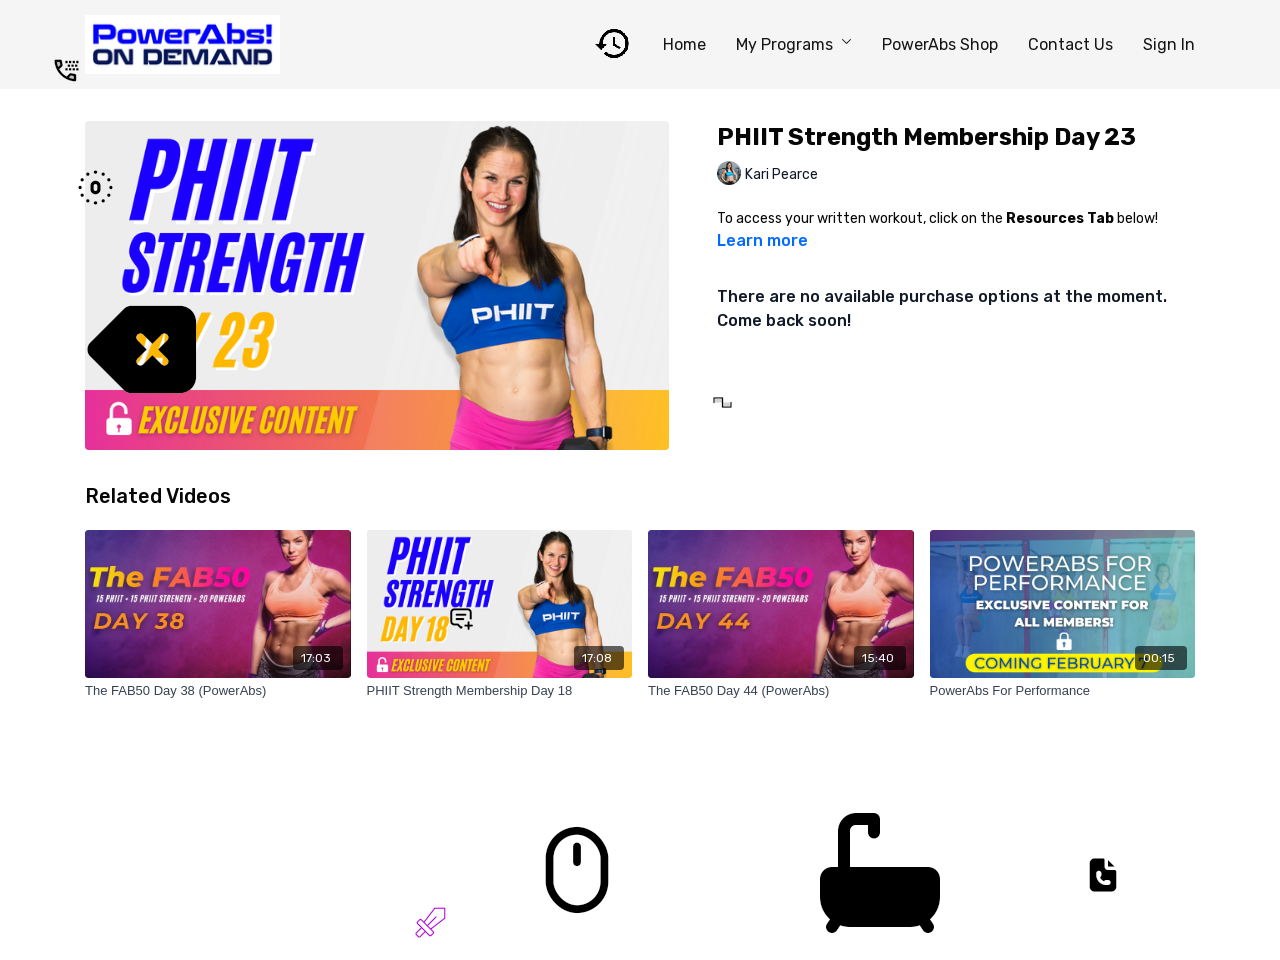  What do you see at coordinates (431, 922) in the screenshot?
I see `access combat or battle features` at bounding box center [431, 922].